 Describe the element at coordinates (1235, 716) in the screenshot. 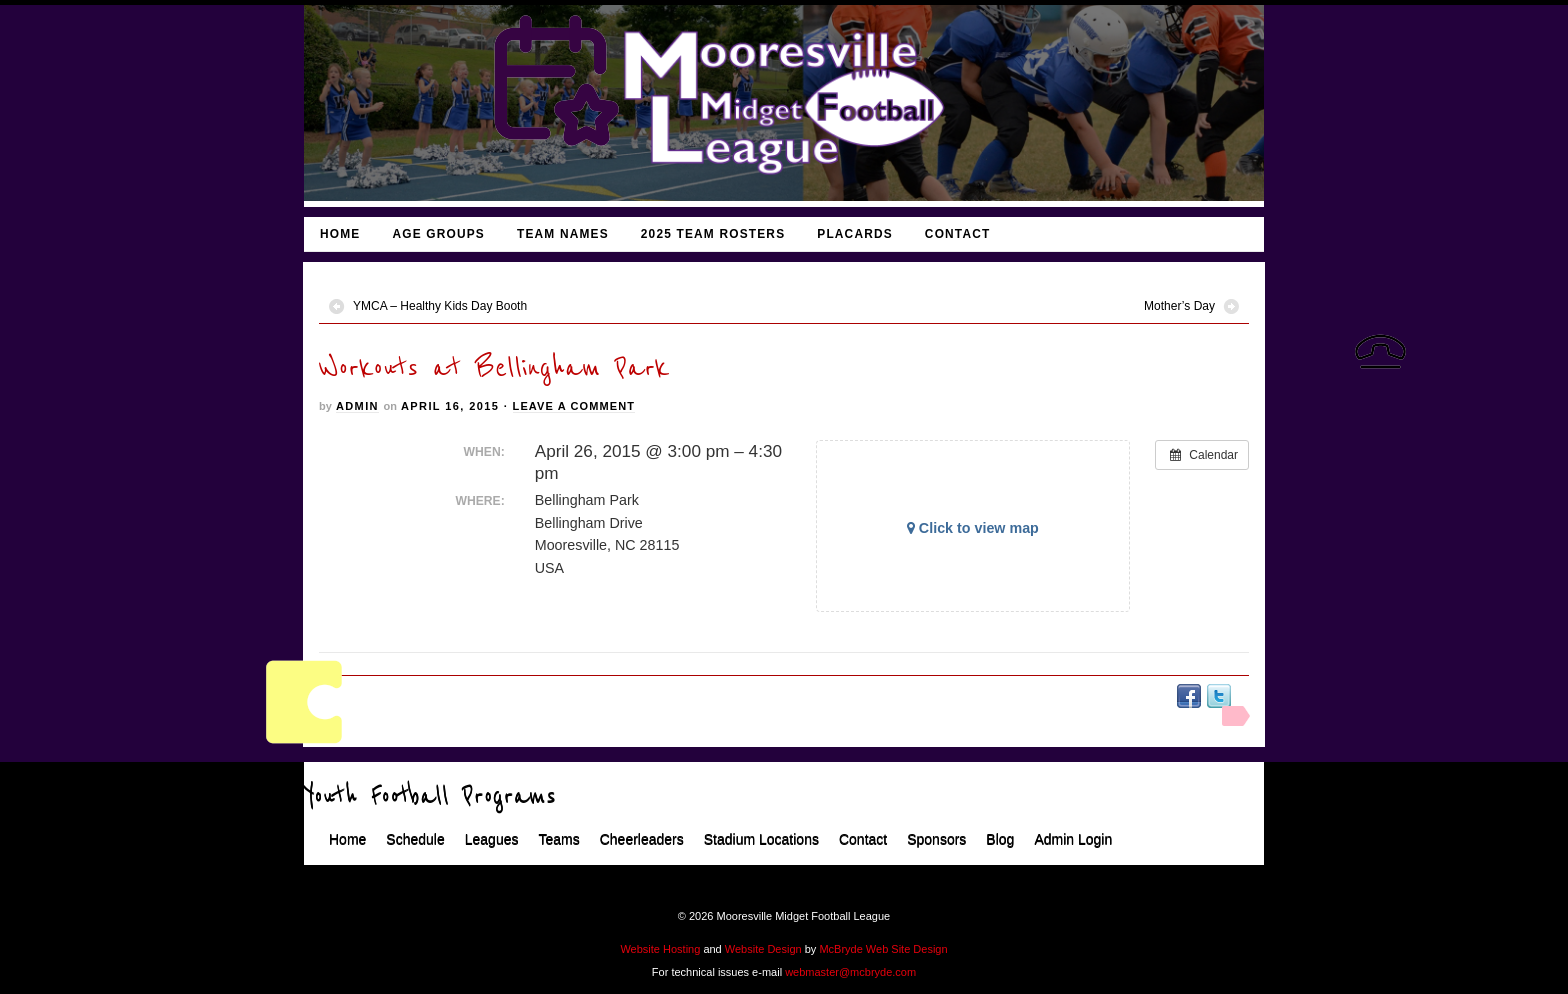

I see `add a tag or label to an item` at that location.